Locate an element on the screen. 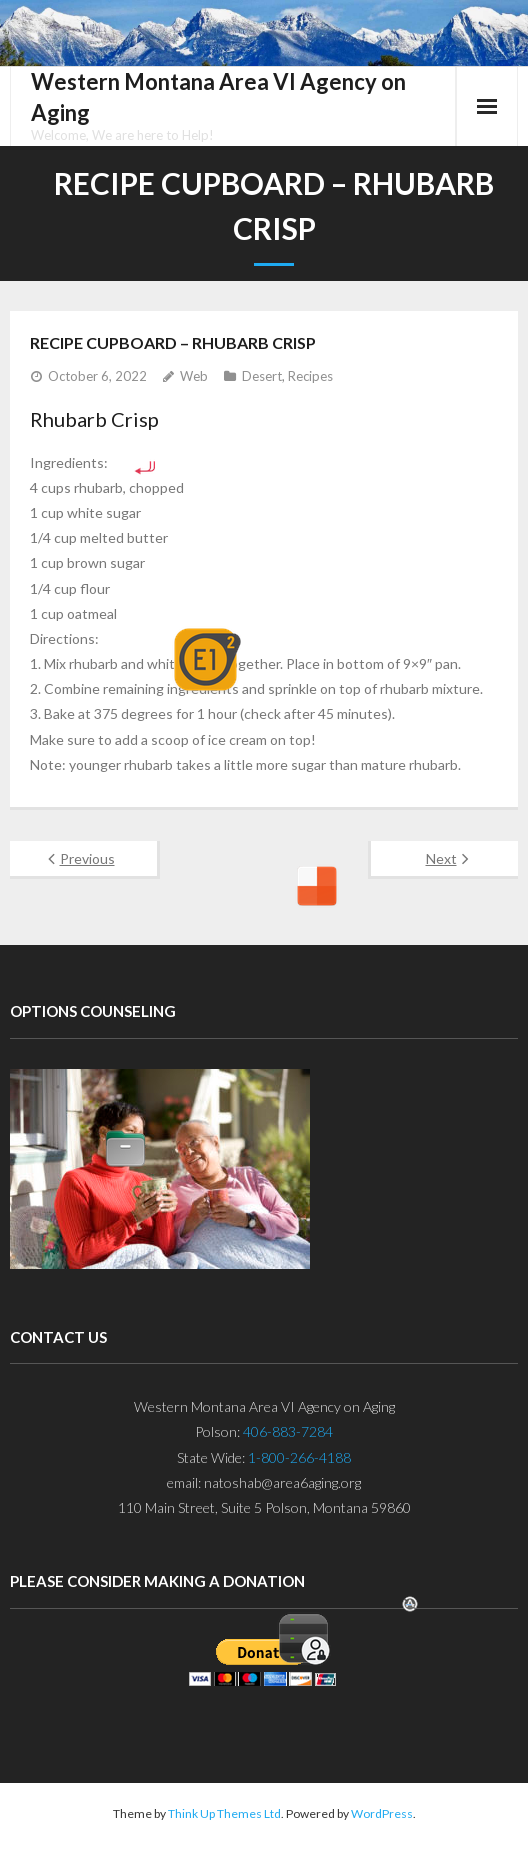  open the software updater application is located at coordinates (410, 1604).